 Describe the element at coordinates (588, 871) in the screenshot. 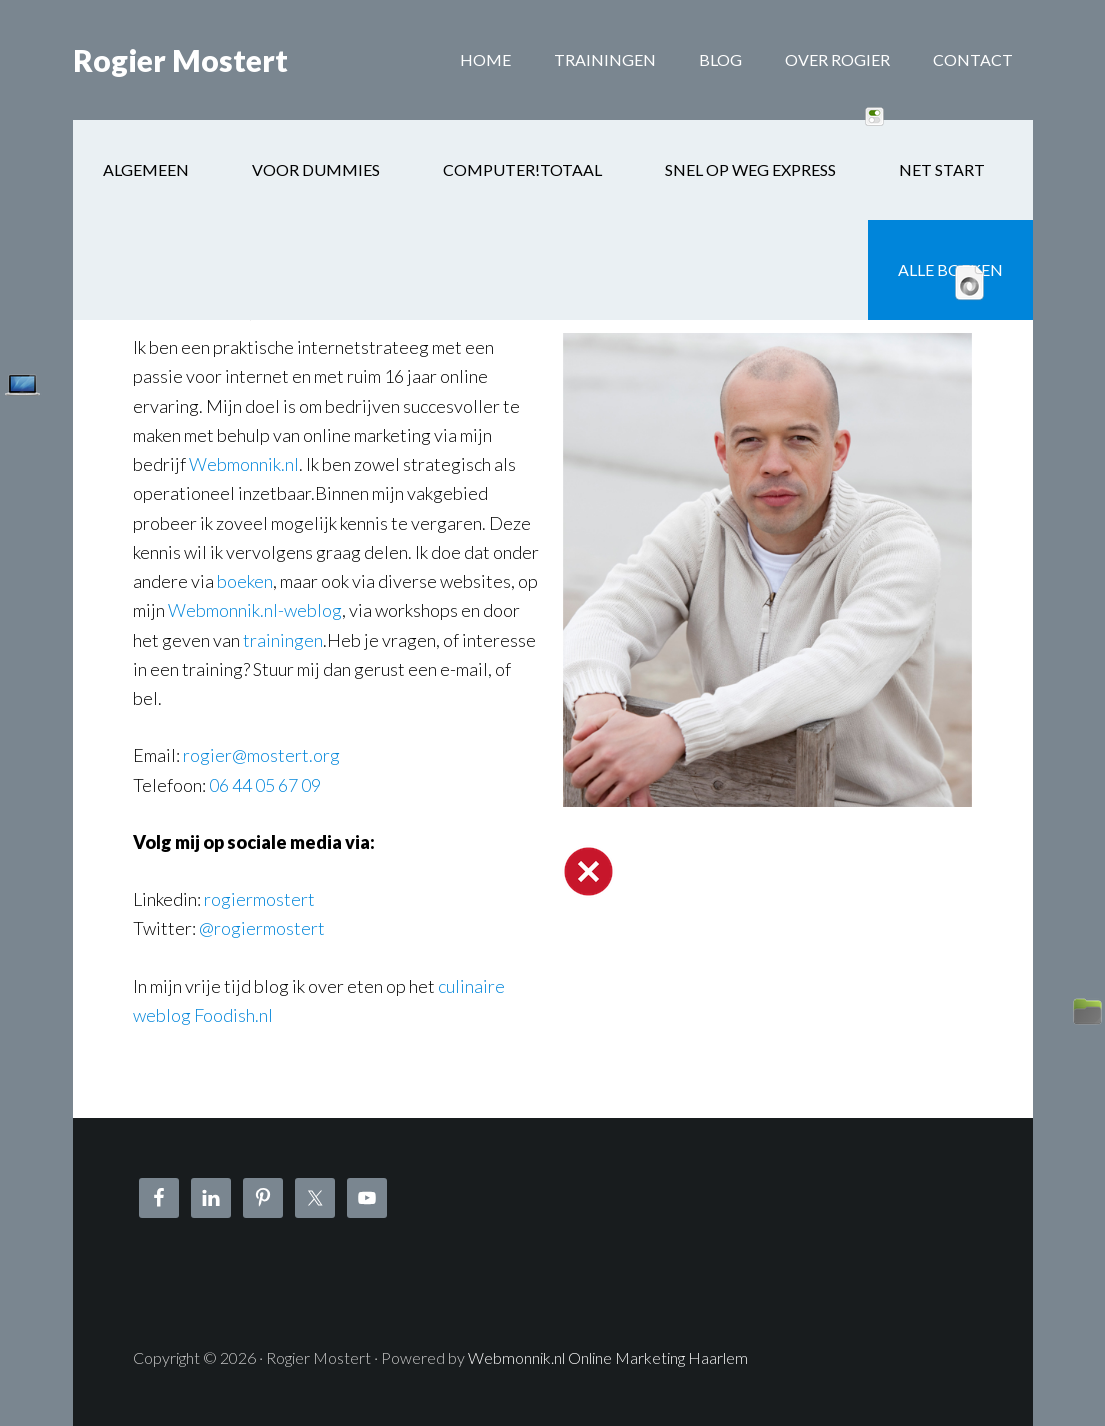

I see `cancel the current action or operation` at that location.